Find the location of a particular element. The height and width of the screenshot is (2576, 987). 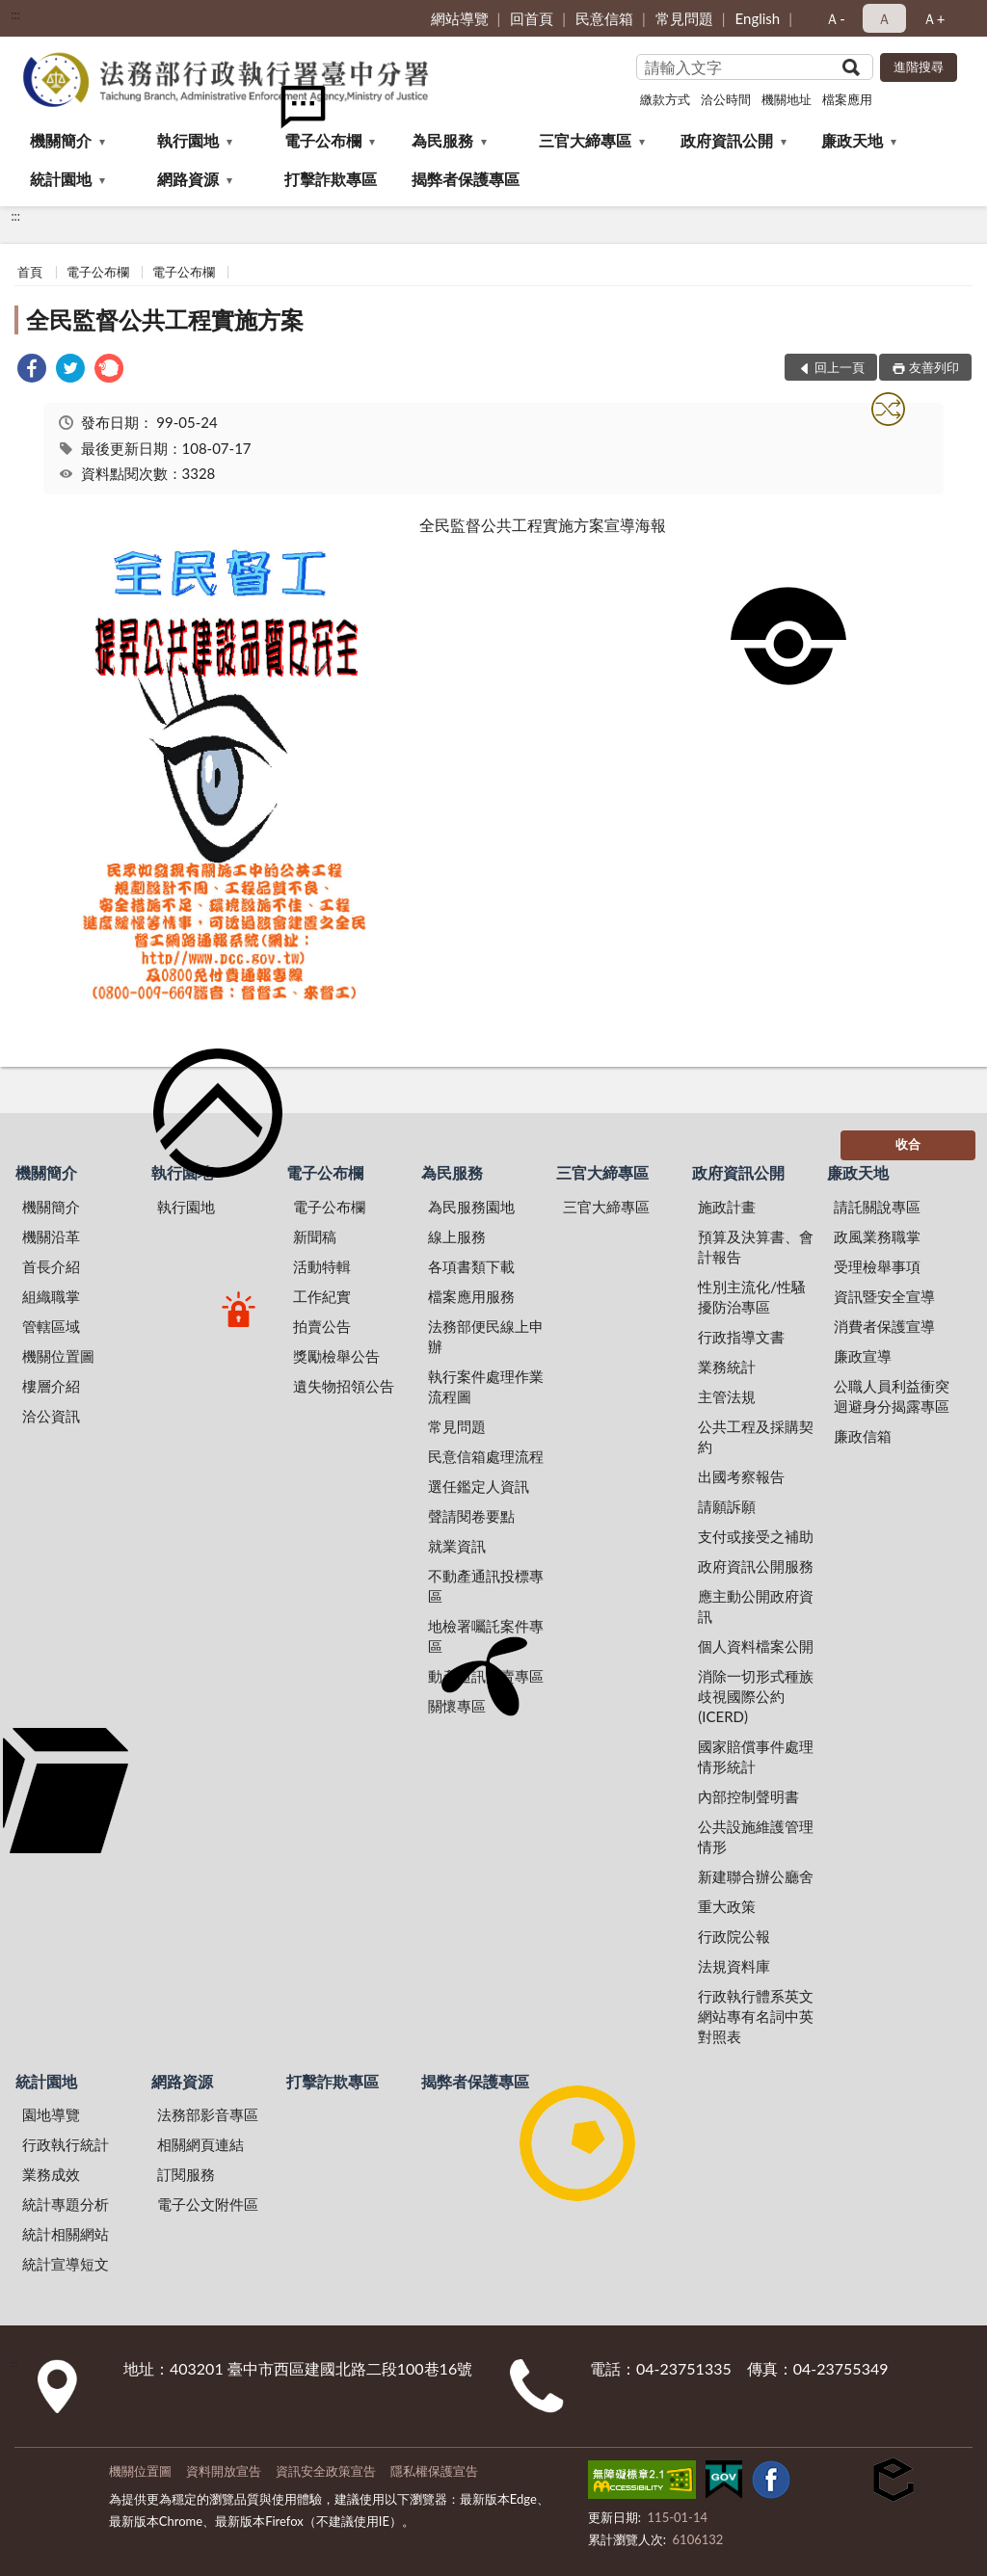

let's encrypt logo - indicates SSL/TLS certificate provider is located at coordinates (238, 1309).